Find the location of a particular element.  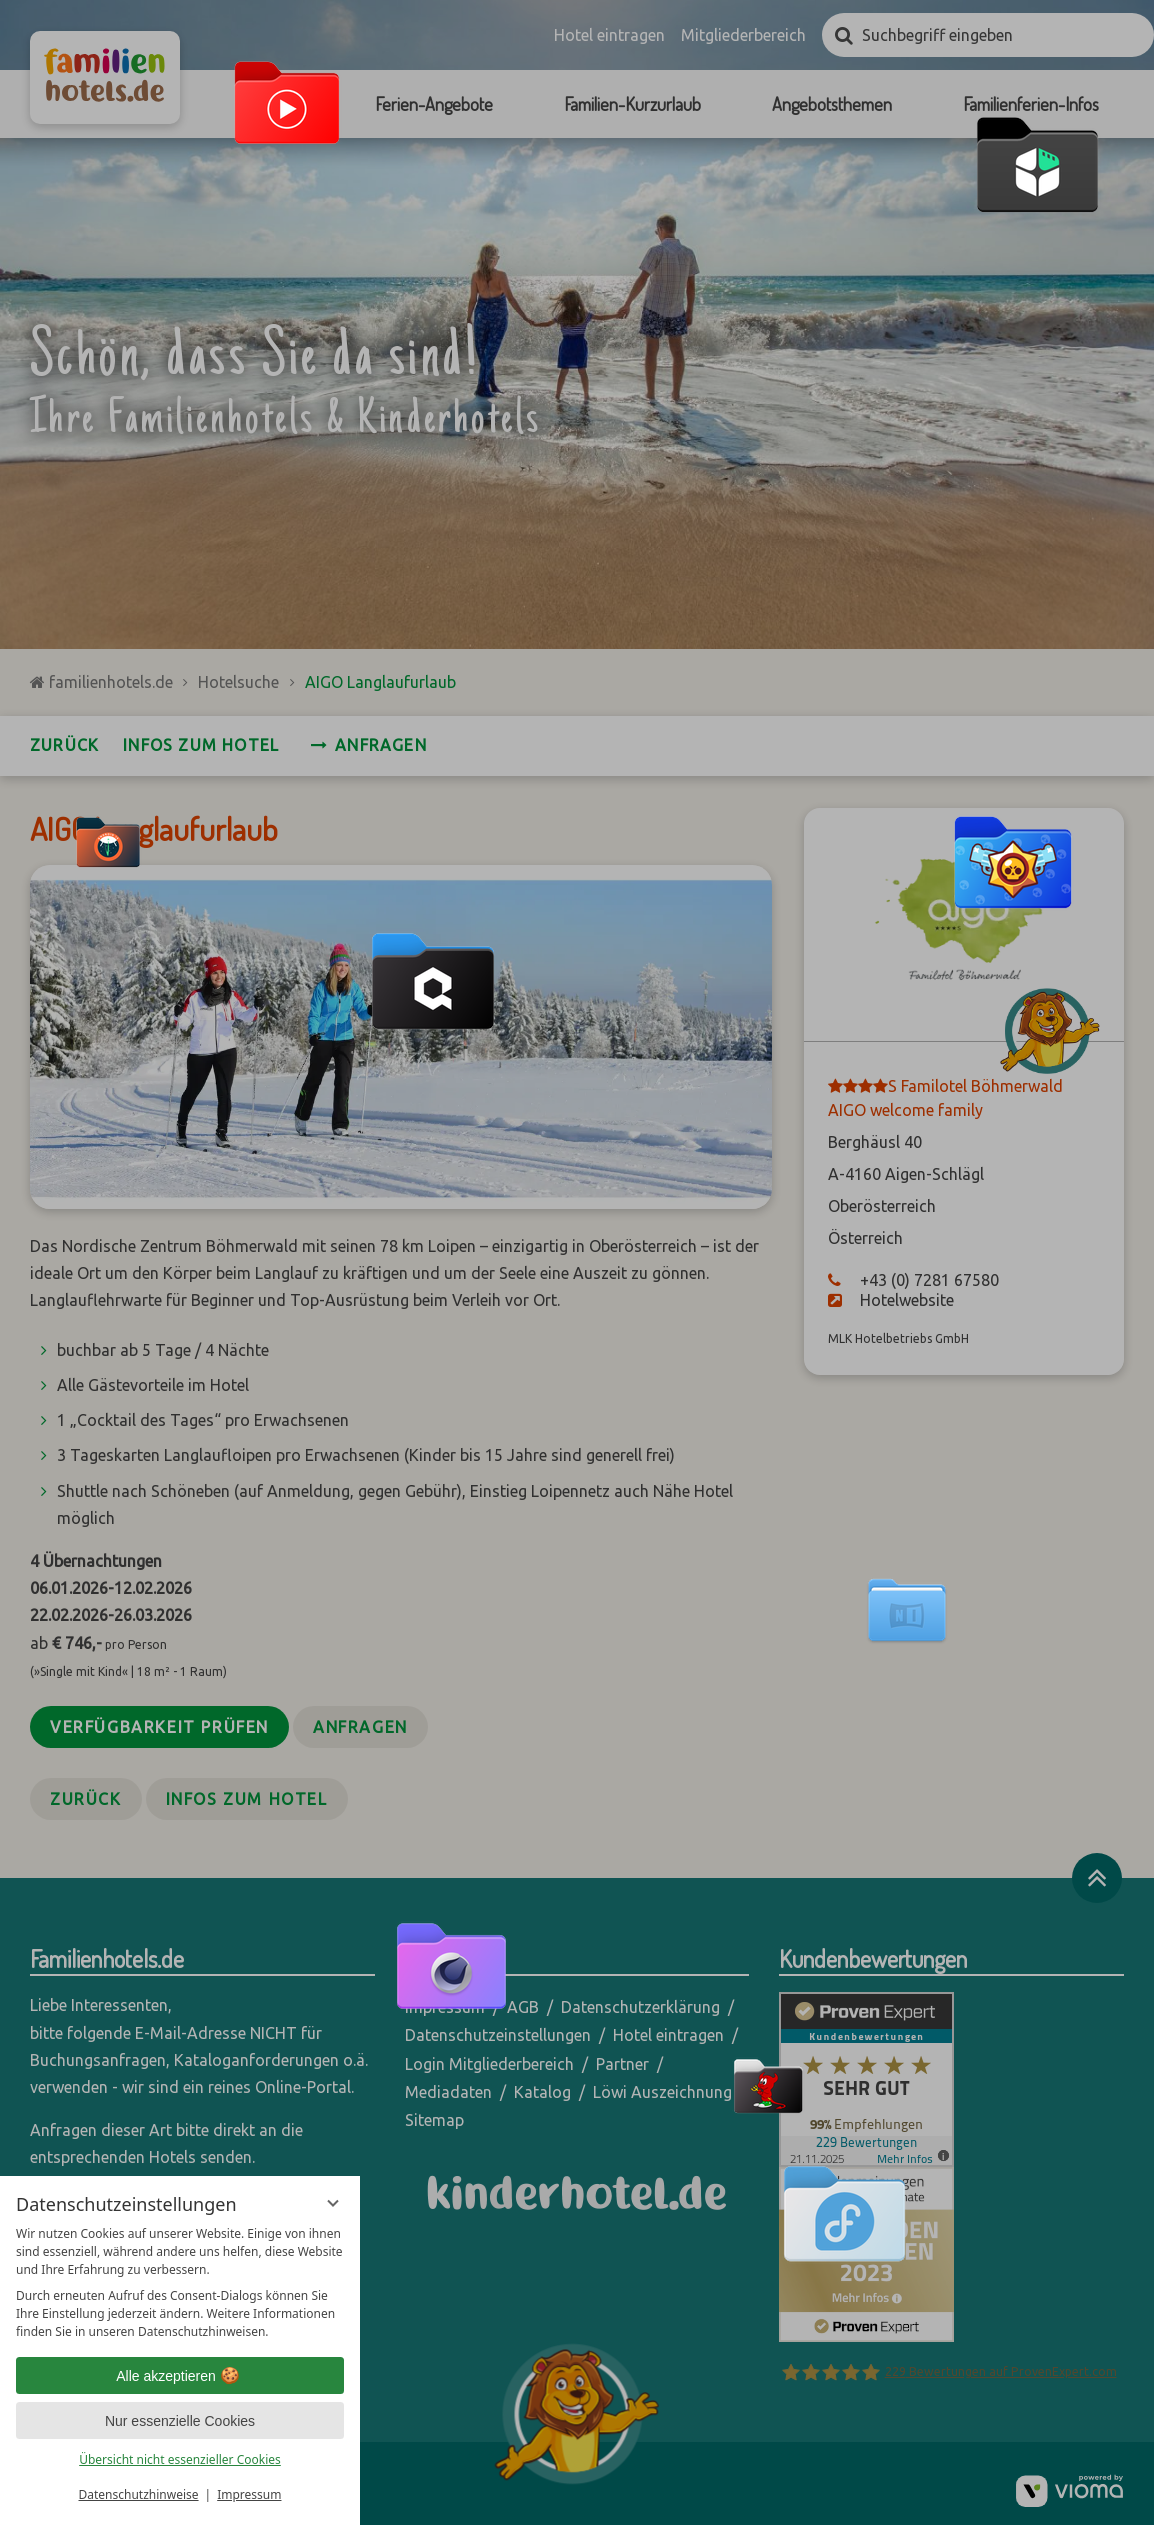

folder containing fedora linux system files is located at coordinates (844, 2217).